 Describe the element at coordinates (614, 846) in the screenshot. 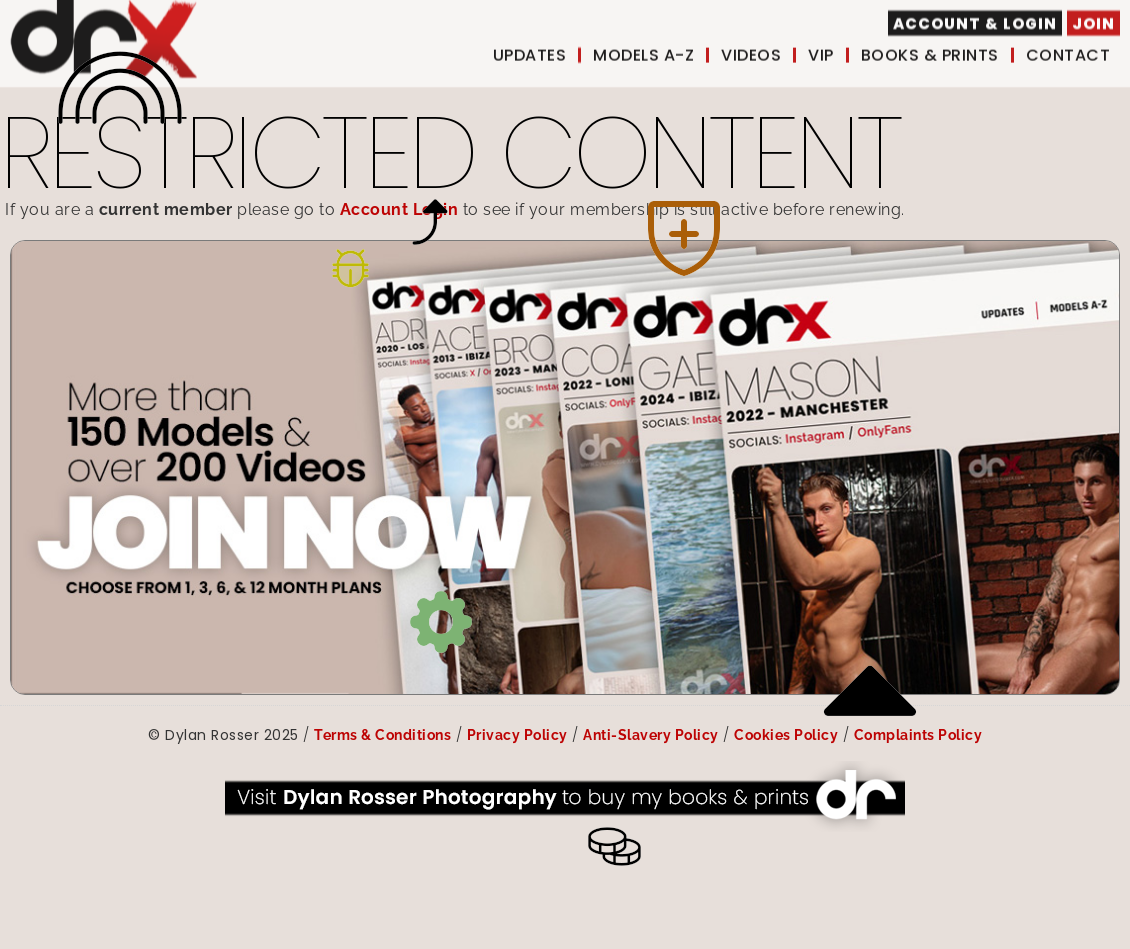

I see `view your coin balance or currency` at that location.